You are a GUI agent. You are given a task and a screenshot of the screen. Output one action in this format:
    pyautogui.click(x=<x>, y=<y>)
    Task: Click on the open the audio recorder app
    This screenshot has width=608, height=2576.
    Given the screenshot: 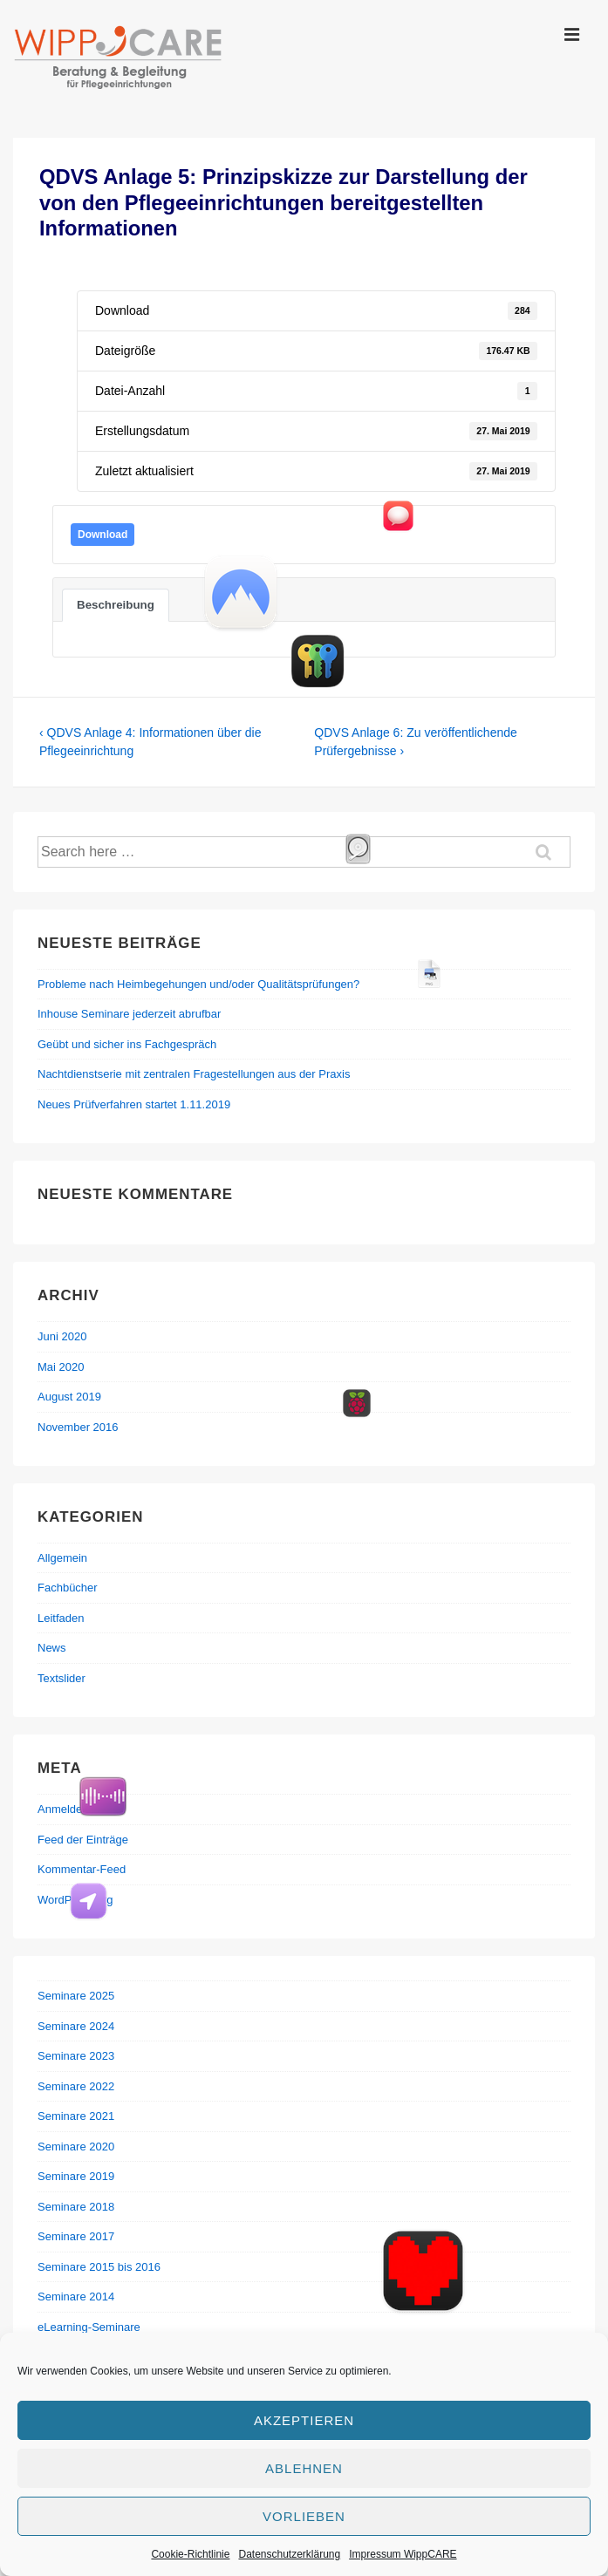 What is the action you would take?
    pyautogui.click(x=103, y=1796)
    